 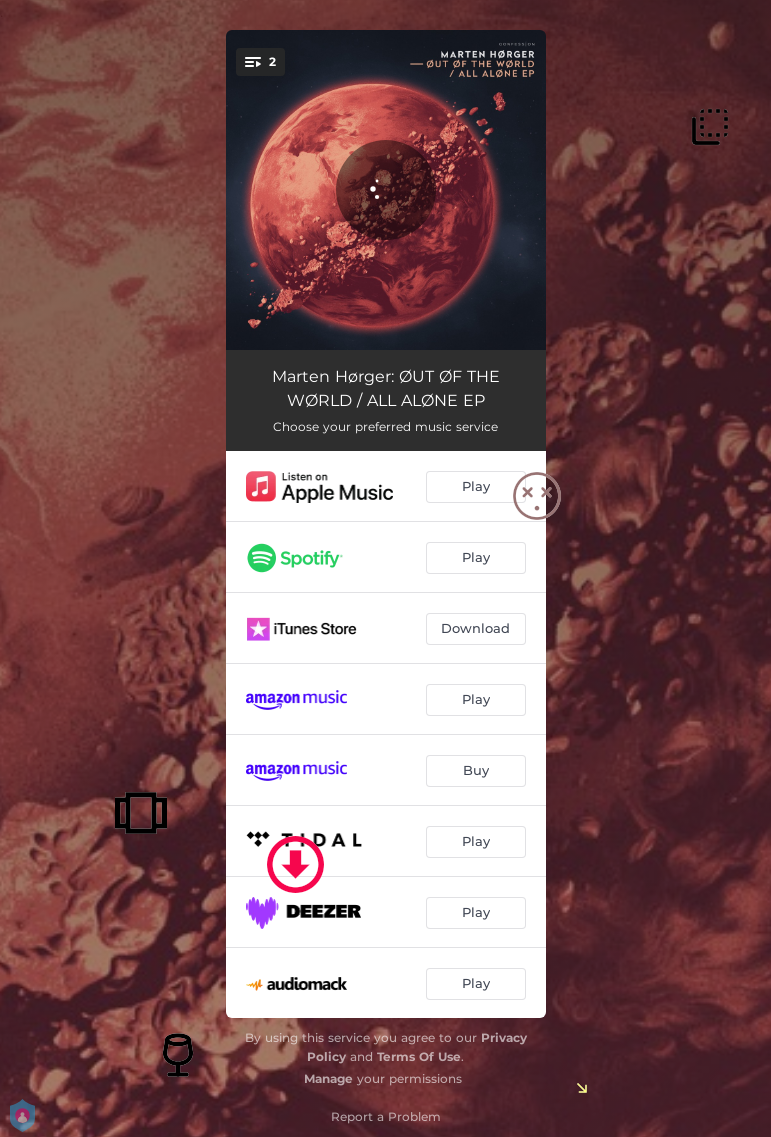 What do you see at coordinates (582, 1088) in the screenshot?
I see `navigate to the next item diagonally` at bounding box center [582, 1088].